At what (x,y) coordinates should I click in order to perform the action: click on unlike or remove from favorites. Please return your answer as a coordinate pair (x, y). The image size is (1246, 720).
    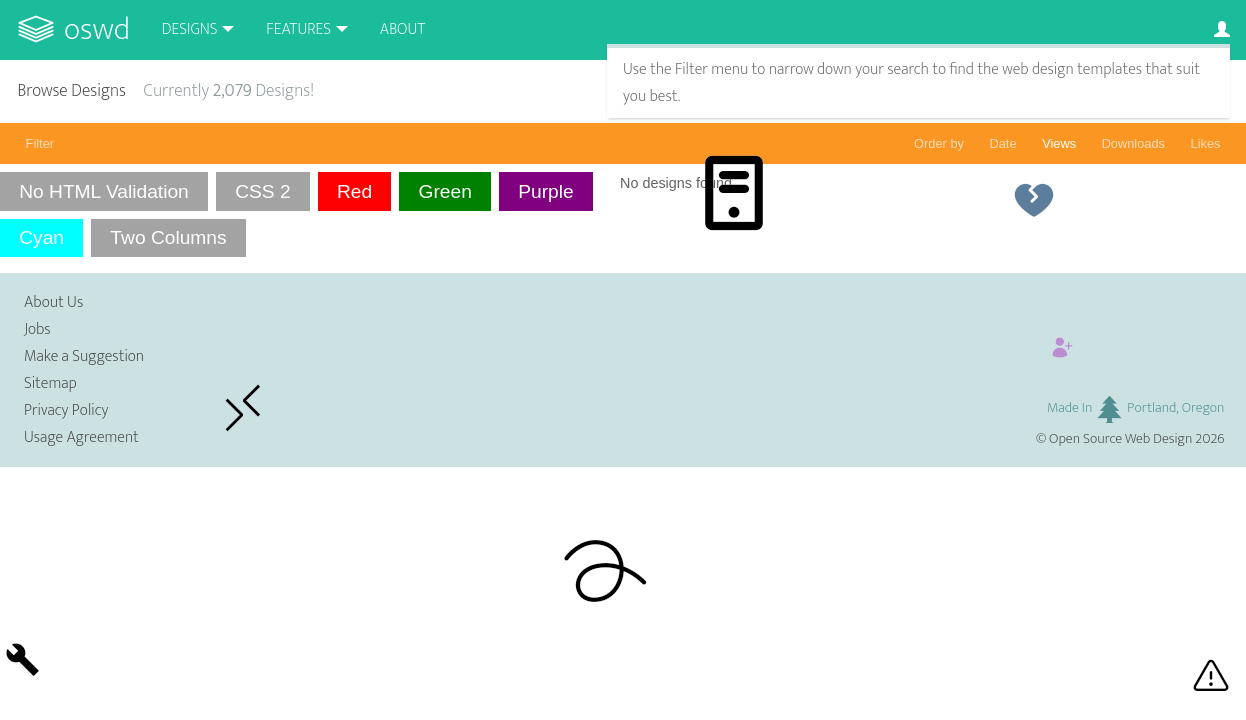
    Looking at the image, I should click on (1034, 199).